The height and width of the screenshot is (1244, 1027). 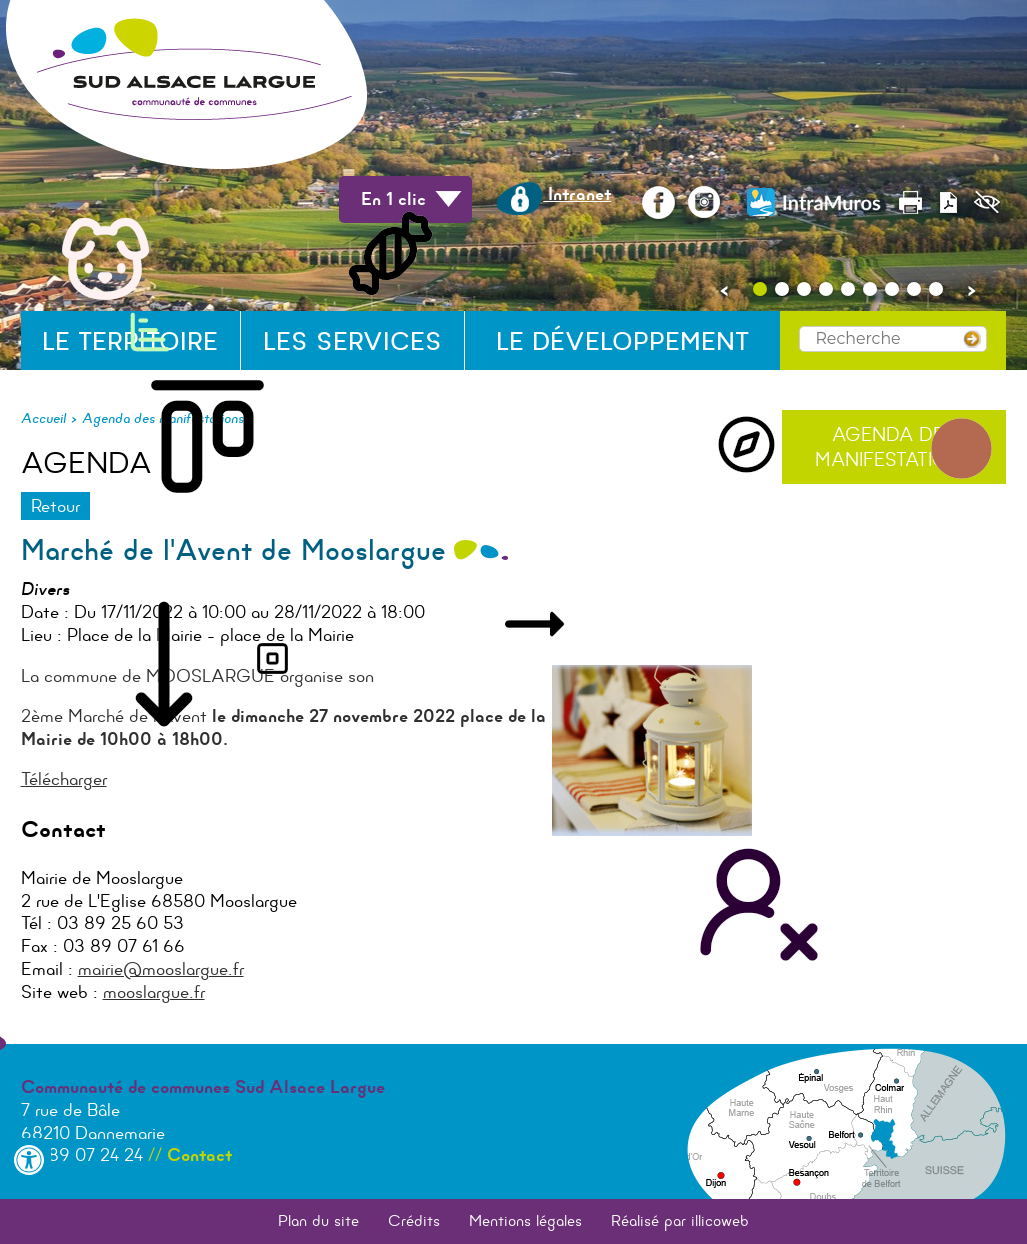 What do you see at coordinates (150, 332) in the screenshot?
I see `view growth analytics or statistics` at bounding box center [150, 332].